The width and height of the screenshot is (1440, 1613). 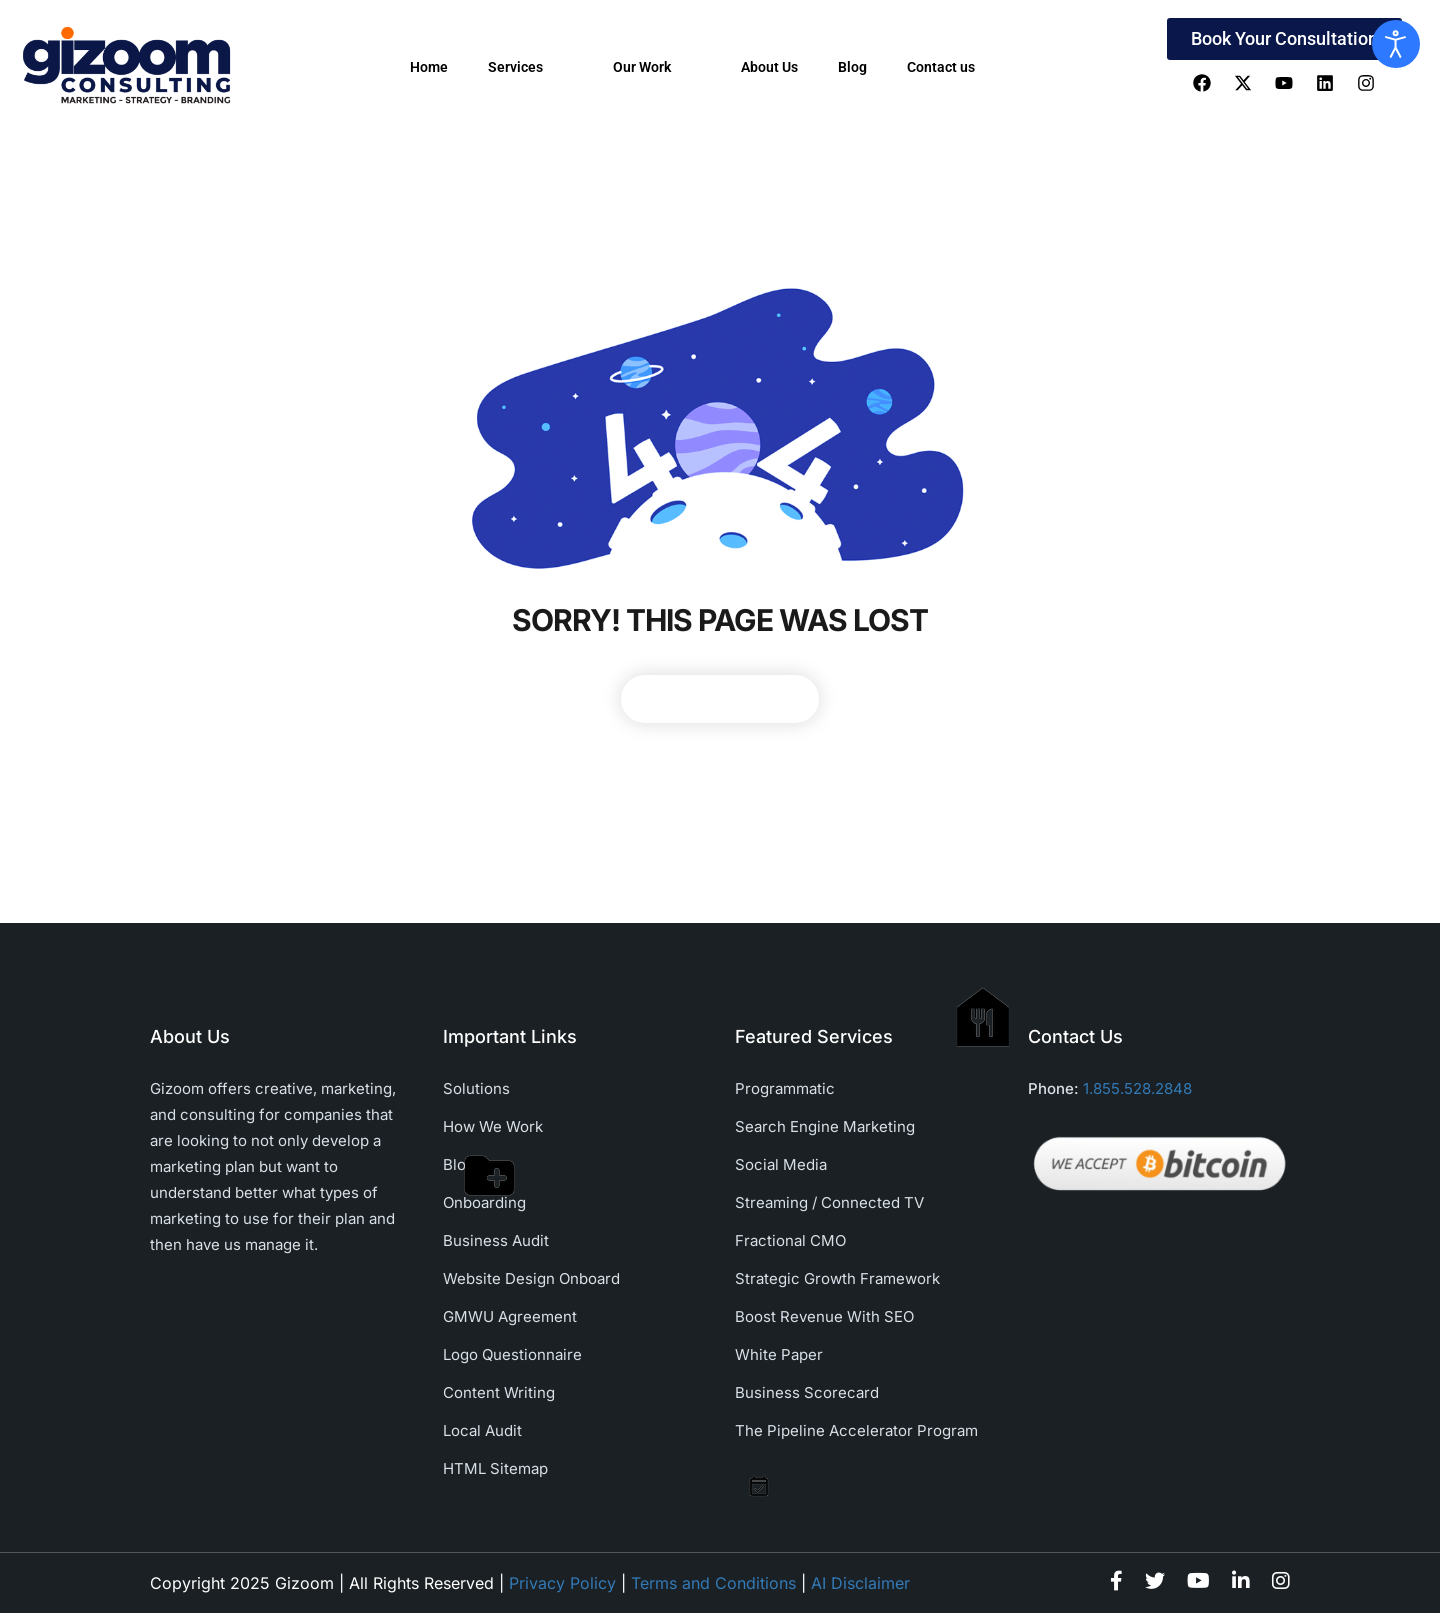 What do you see at coordinates (759, 1487) in the screenshot?
I see `event confirmed or scheduled successfully` at bounding box center [759, 1487].